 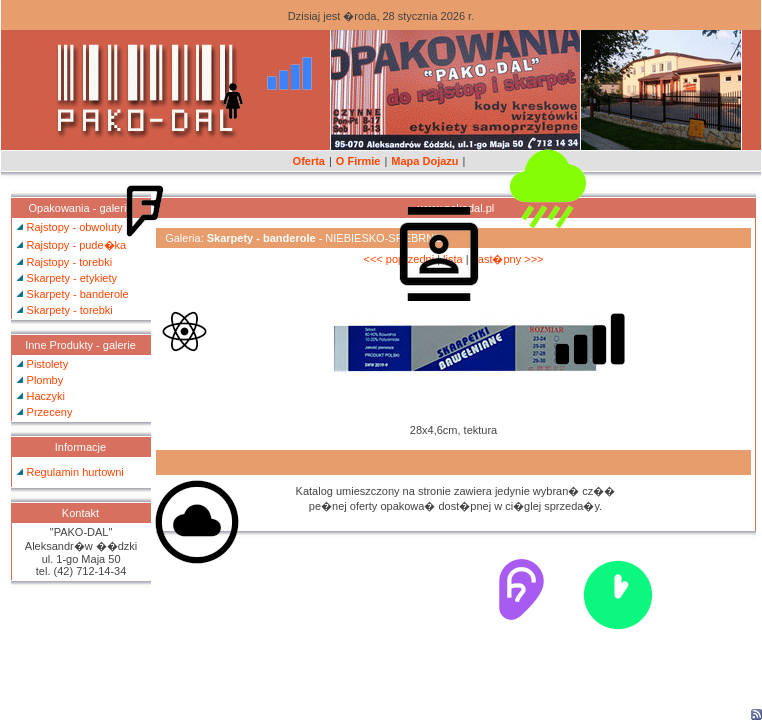 I want to click on React framework or library logo, so click(x=184, y=331).